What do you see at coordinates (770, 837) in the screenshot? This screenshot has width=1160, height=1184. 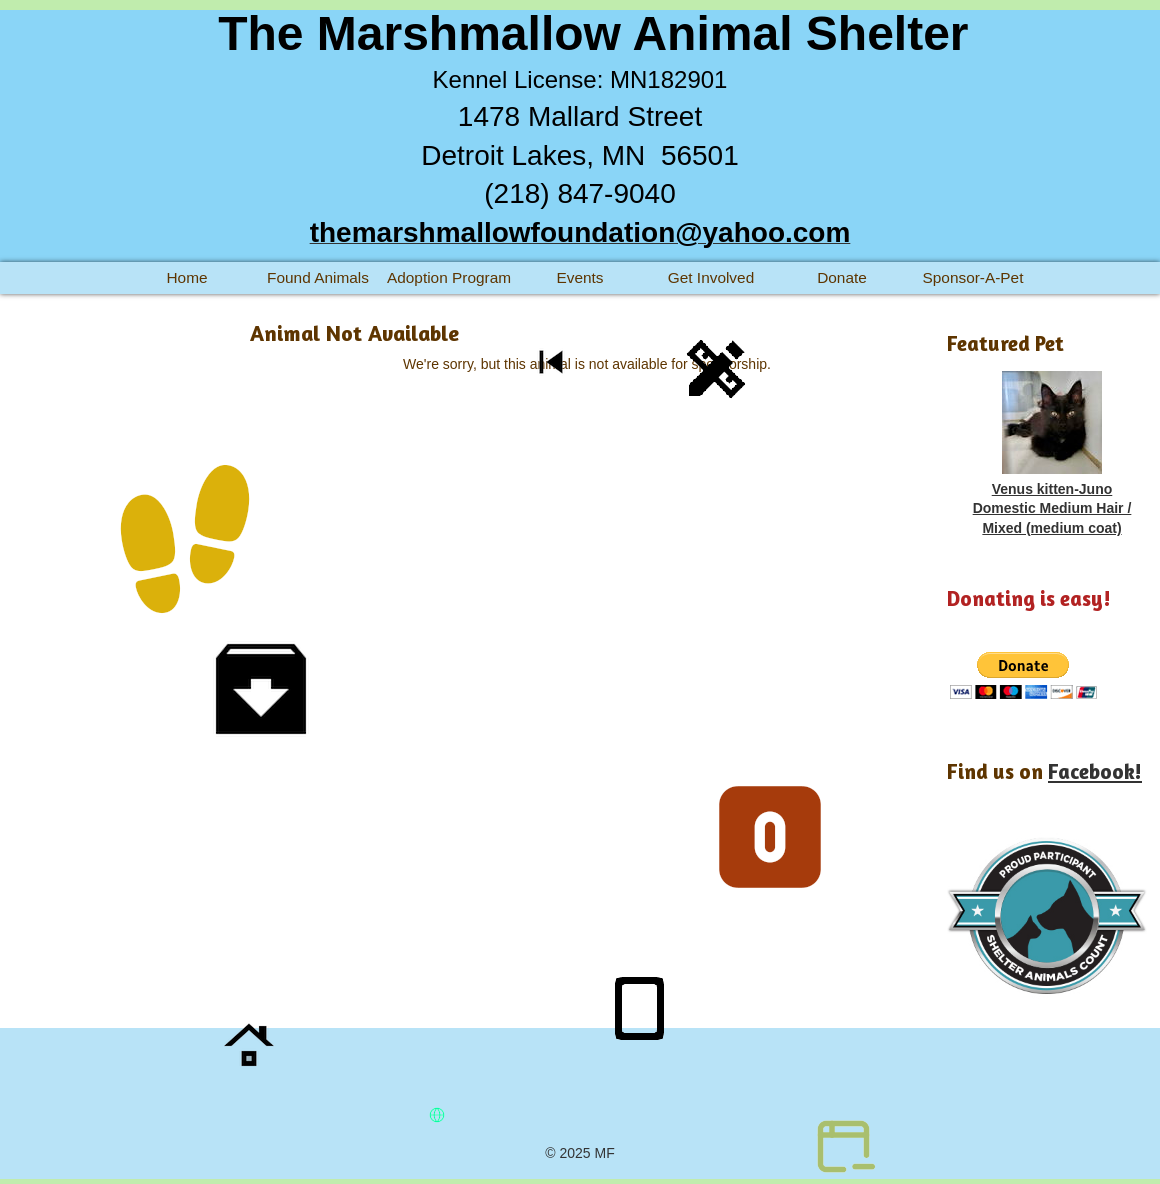 I see `indicates zero items or empty count` at bounding box center [770, 837].